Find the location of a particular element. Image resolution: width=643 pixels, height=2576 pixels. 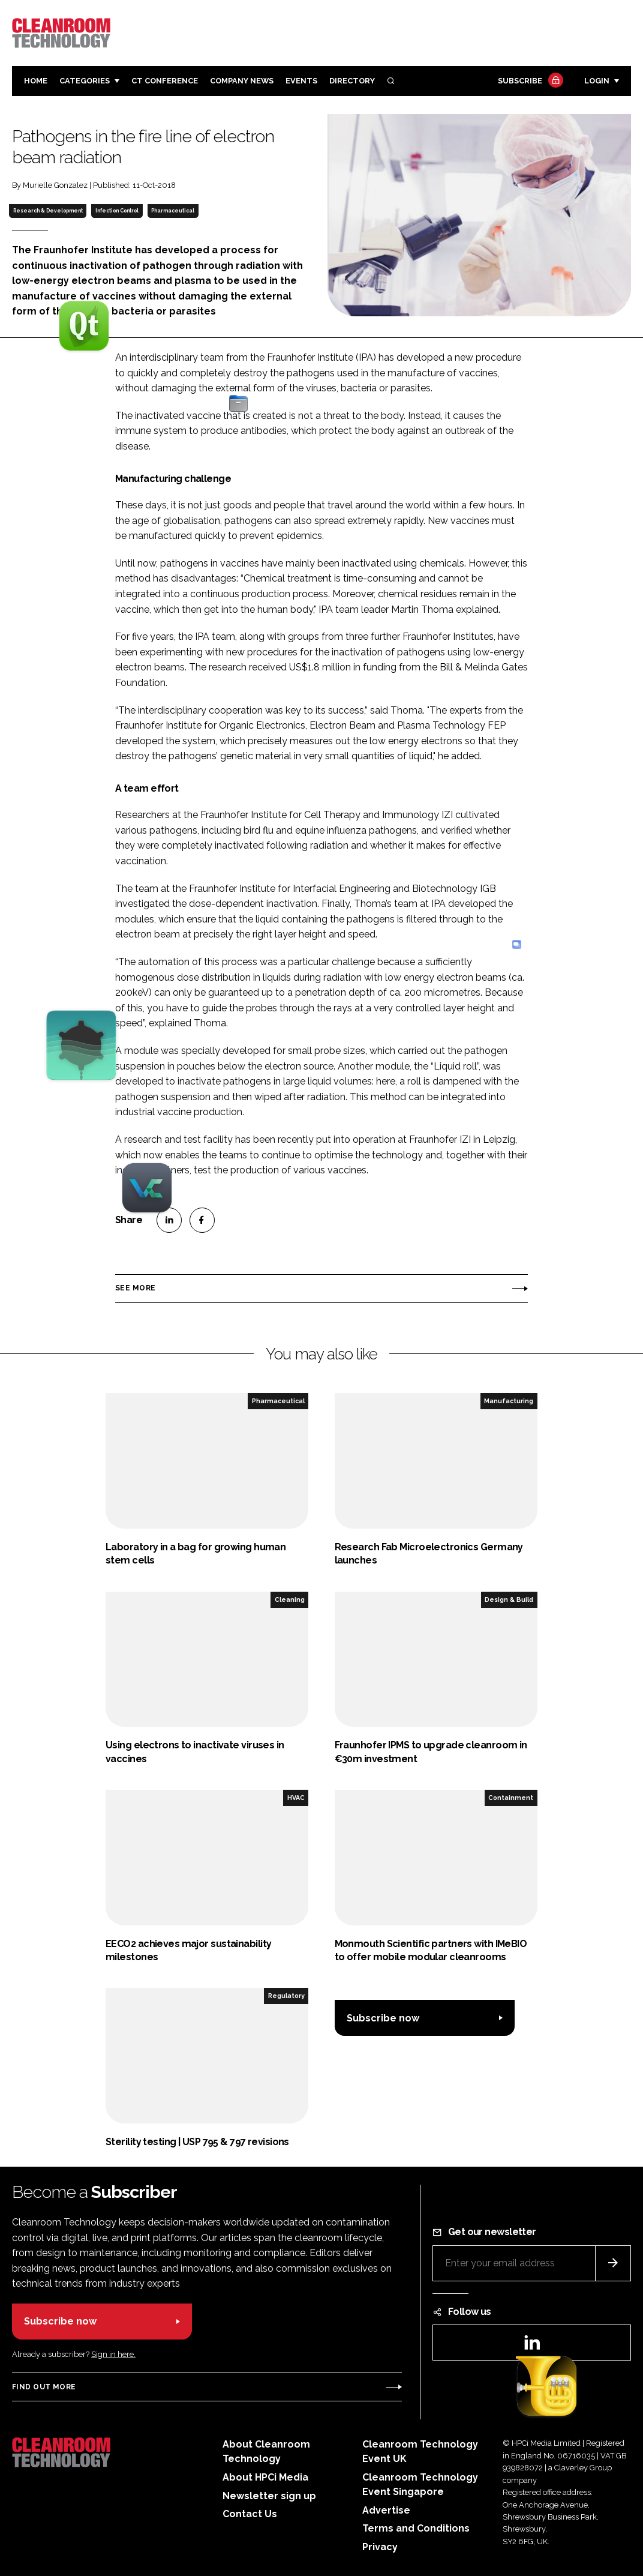

open Tuba, a Mastodon and Fediverse client is located at coordinates (546, 2386).